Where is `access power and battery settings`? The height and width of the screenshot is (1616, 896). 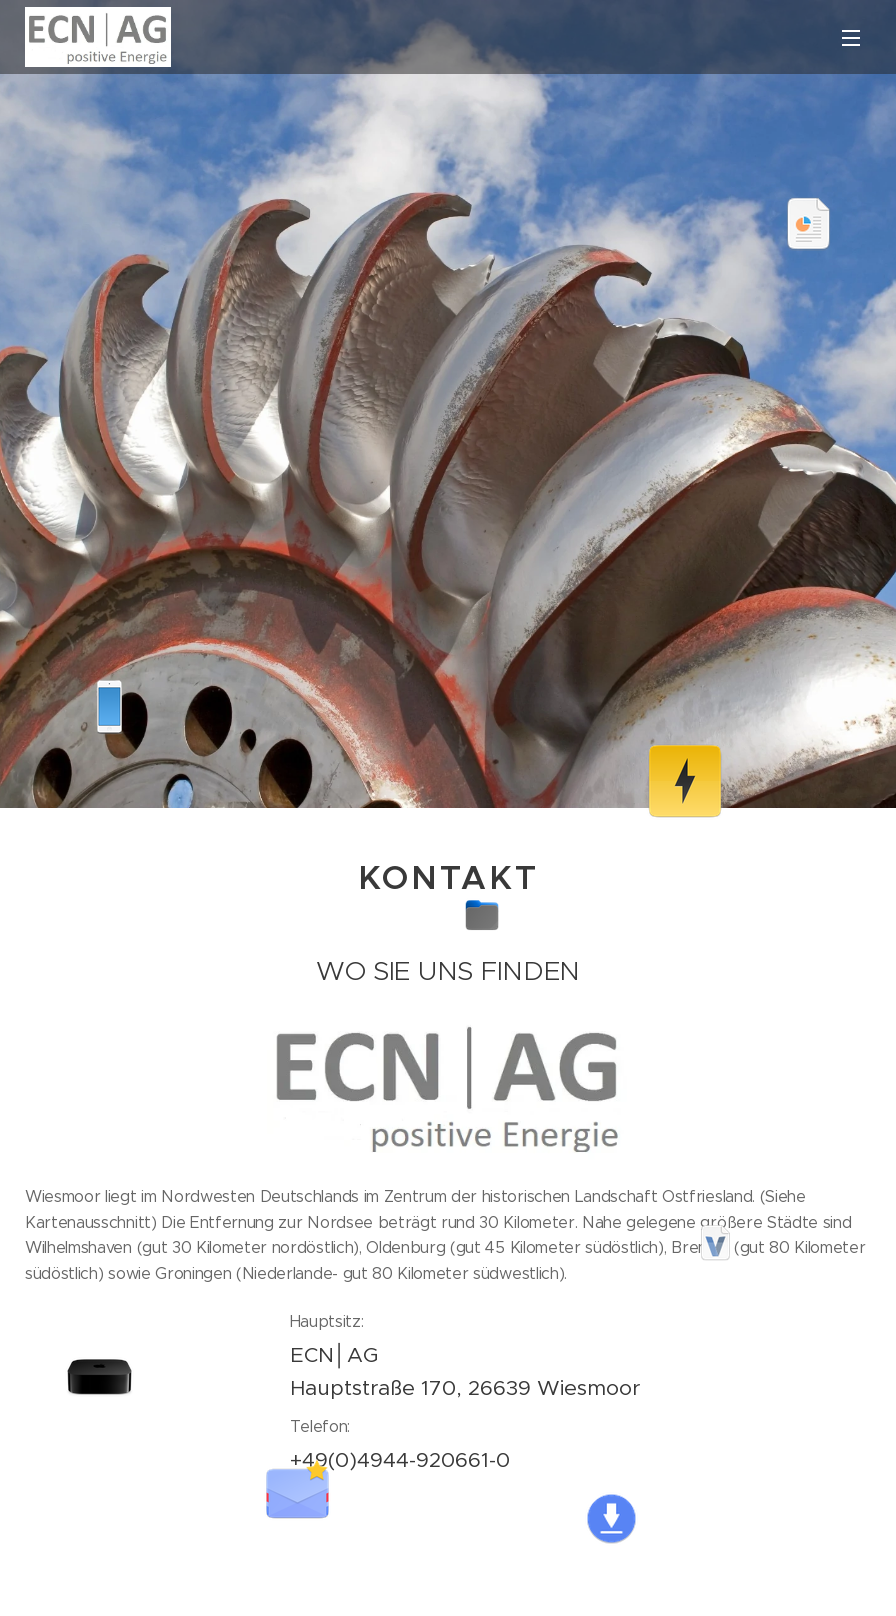
access power and battery settings is located at coordinates (685, 781).